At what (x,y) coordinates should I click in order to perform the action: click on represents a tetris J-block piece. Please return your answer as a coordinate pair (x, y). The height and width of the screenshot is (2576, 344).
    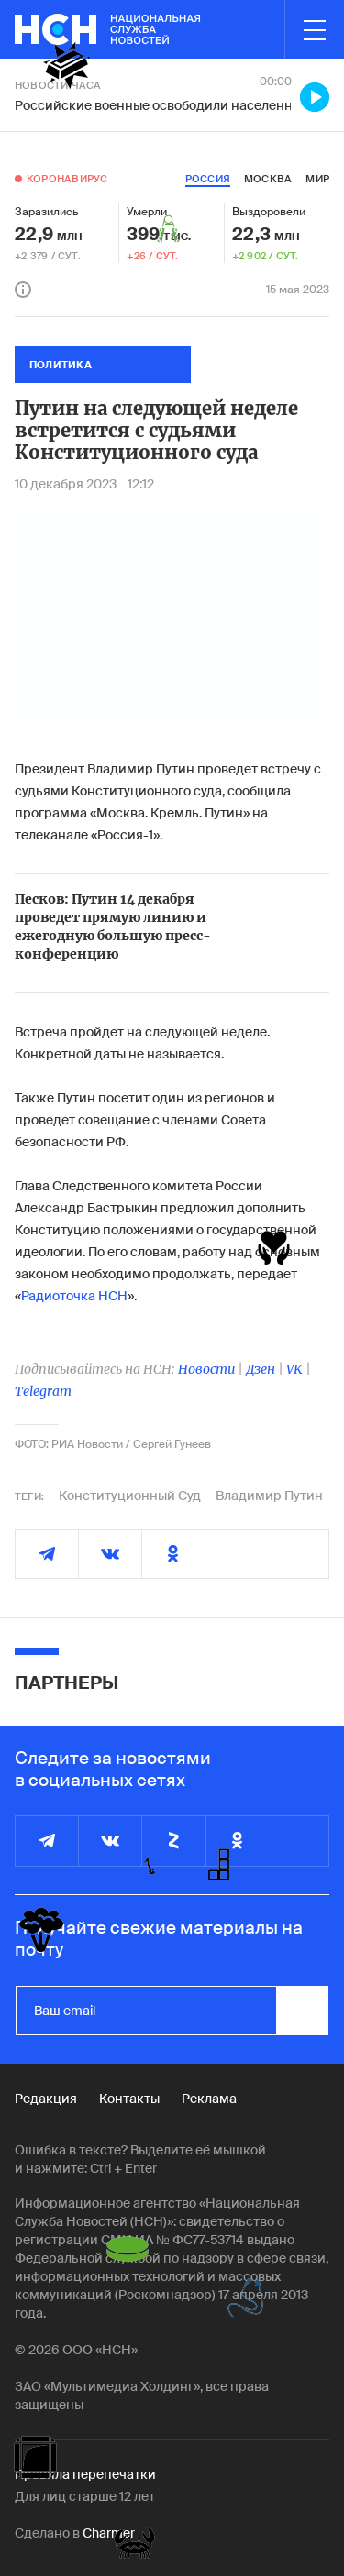
    Looking at the image, I should click on (218, 1864).